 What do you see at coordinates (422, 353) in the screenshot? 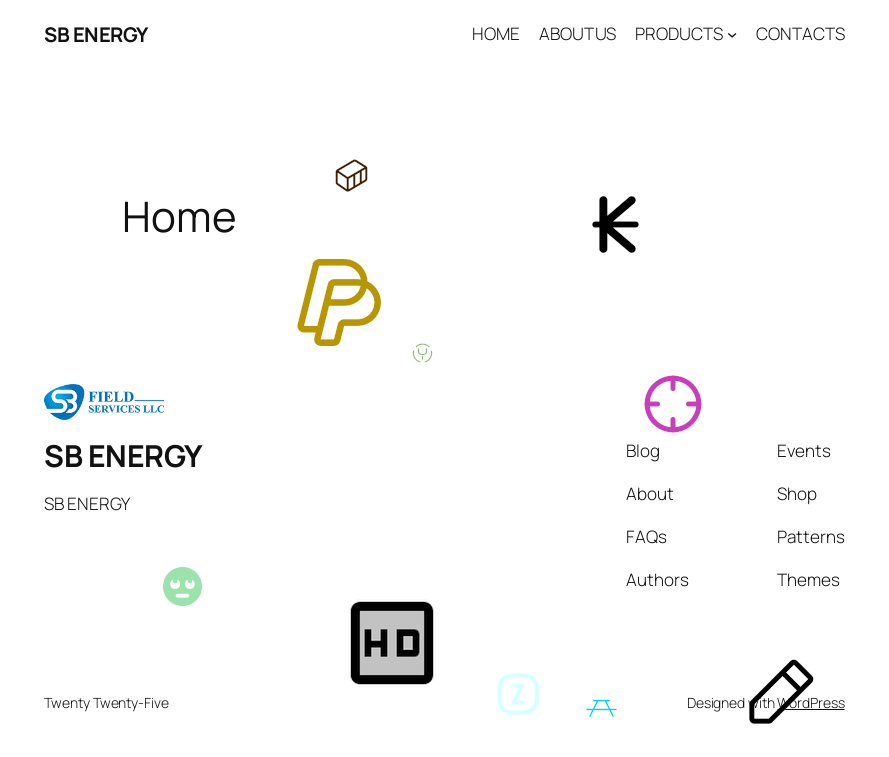
I see `bity cryptocurrency exchange logo` at bounding box center [422, 353].